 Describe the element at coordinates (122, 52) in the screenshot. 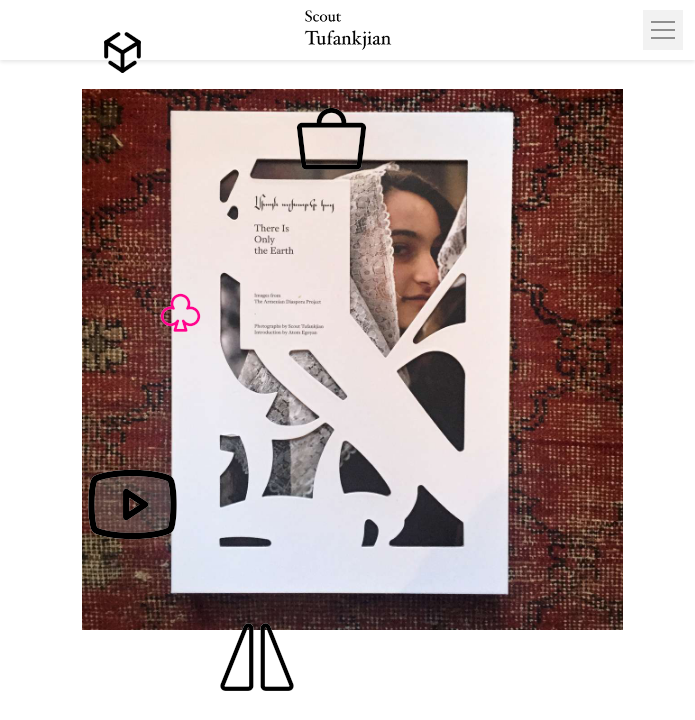

I see `unity game engine logo` at that location.